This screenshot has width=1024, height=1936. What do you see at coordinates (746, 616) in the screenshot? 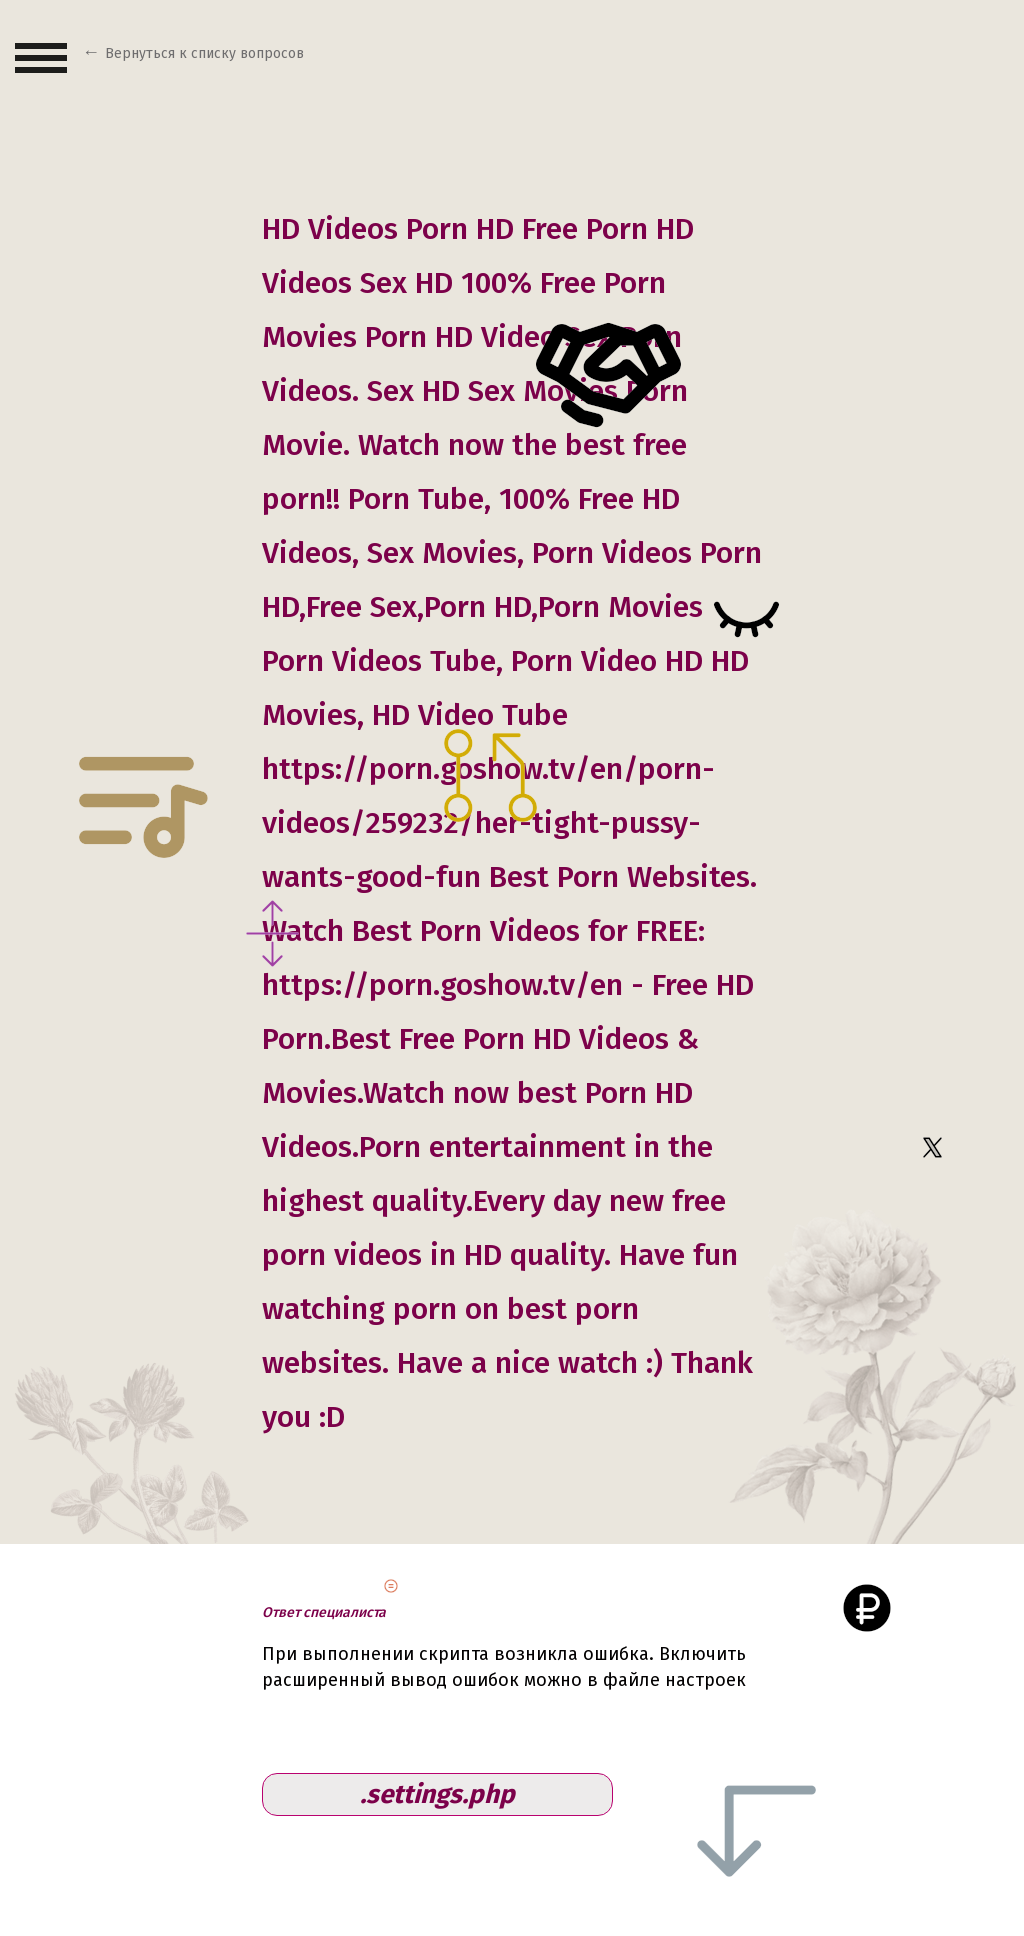
I see `hide password or sensitive content` at bounding box center [746, 616].